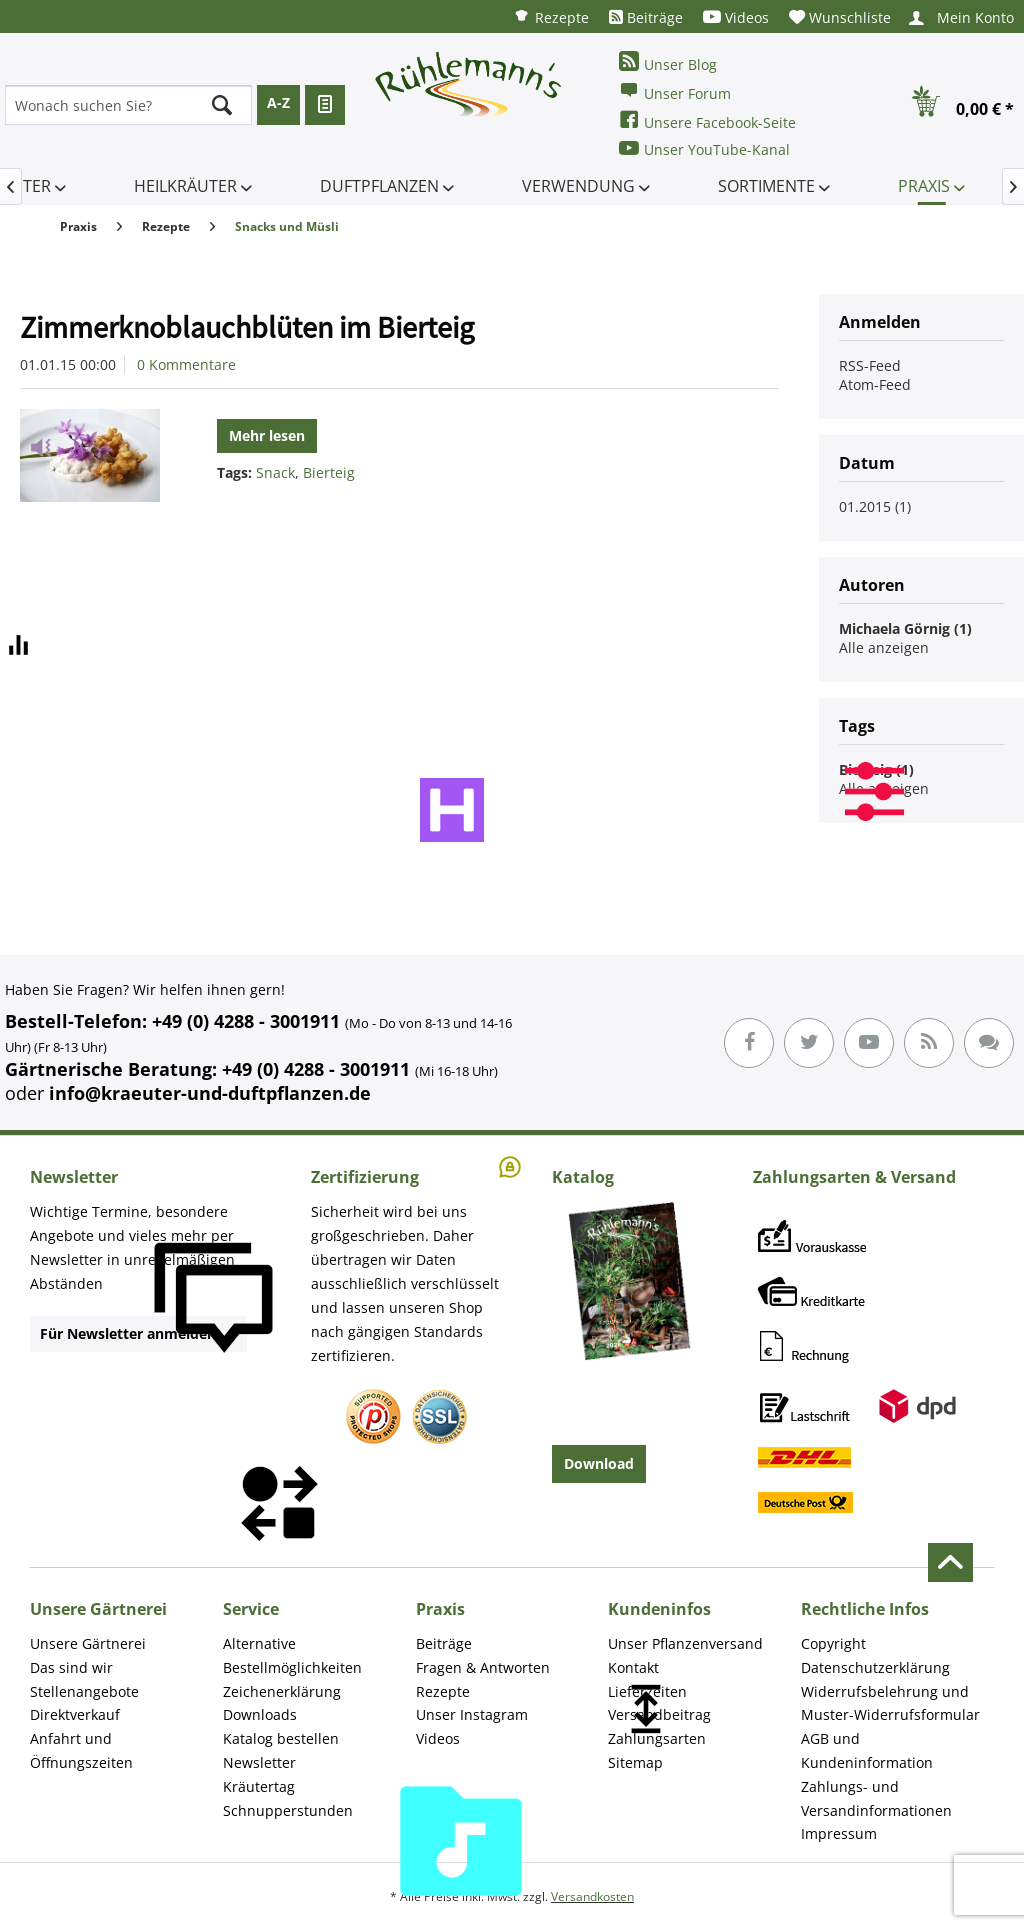 Image resolution: width=1024 pixels, height=1929 pixels. What do you see at coordinates (646, 1709) in the screenshot?
I see `expand element height vertically` at bounding box center [646, 1709].